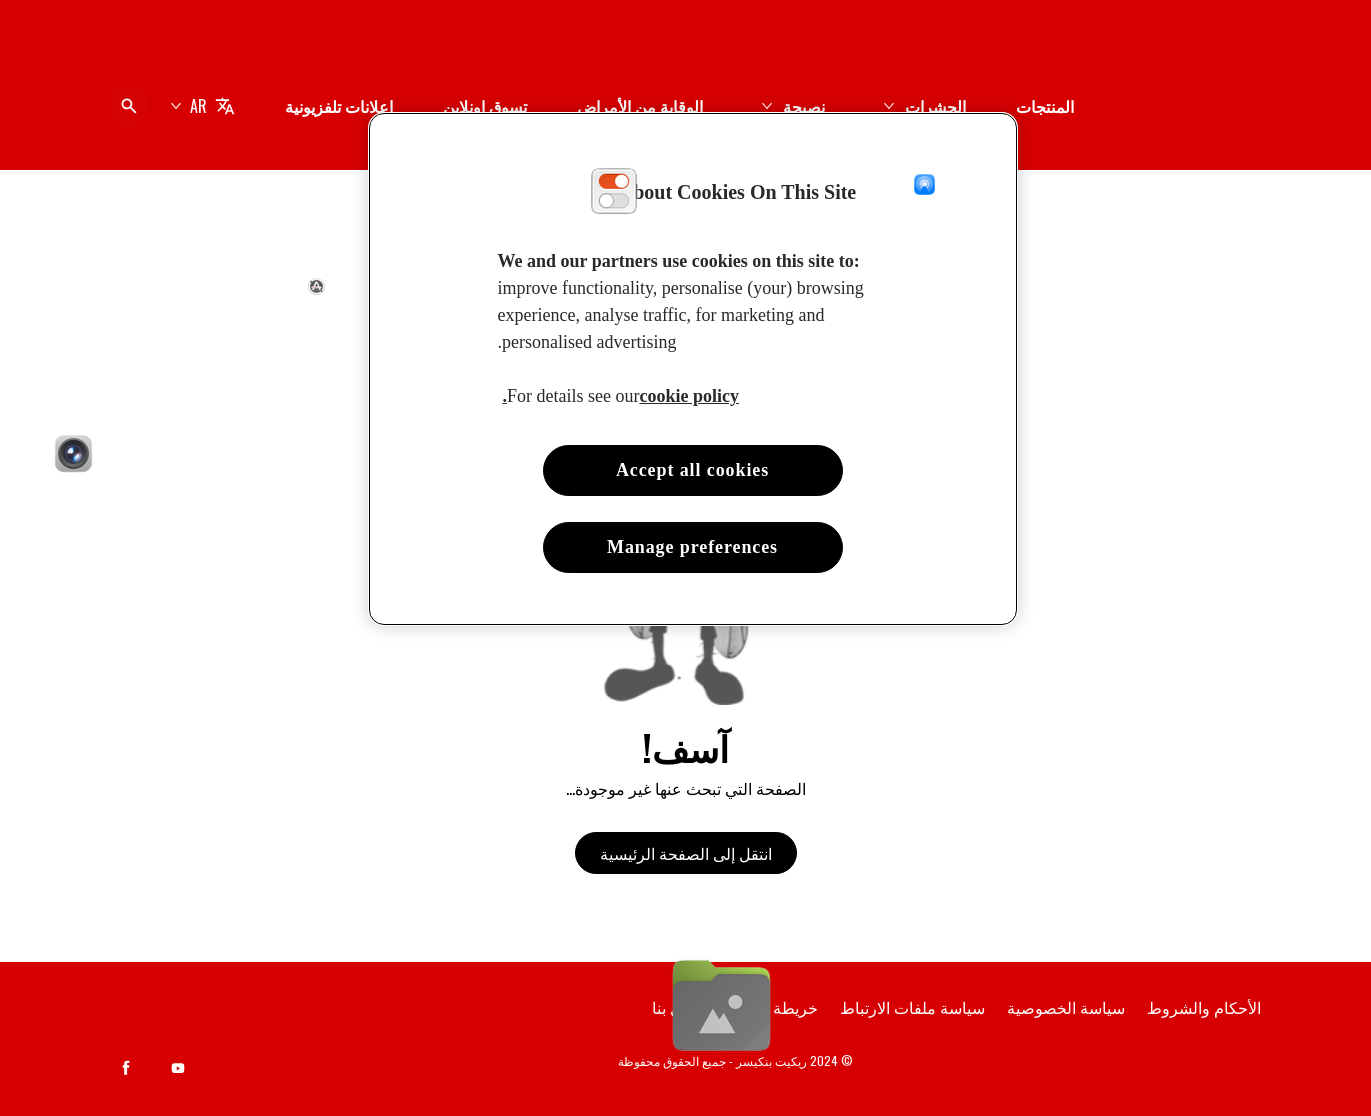 The width and height of the screenshot is (1371, 1116). Describe the element at coordinates (721, 1005) in the screenshot. I see `open your pictures folder` at that location.